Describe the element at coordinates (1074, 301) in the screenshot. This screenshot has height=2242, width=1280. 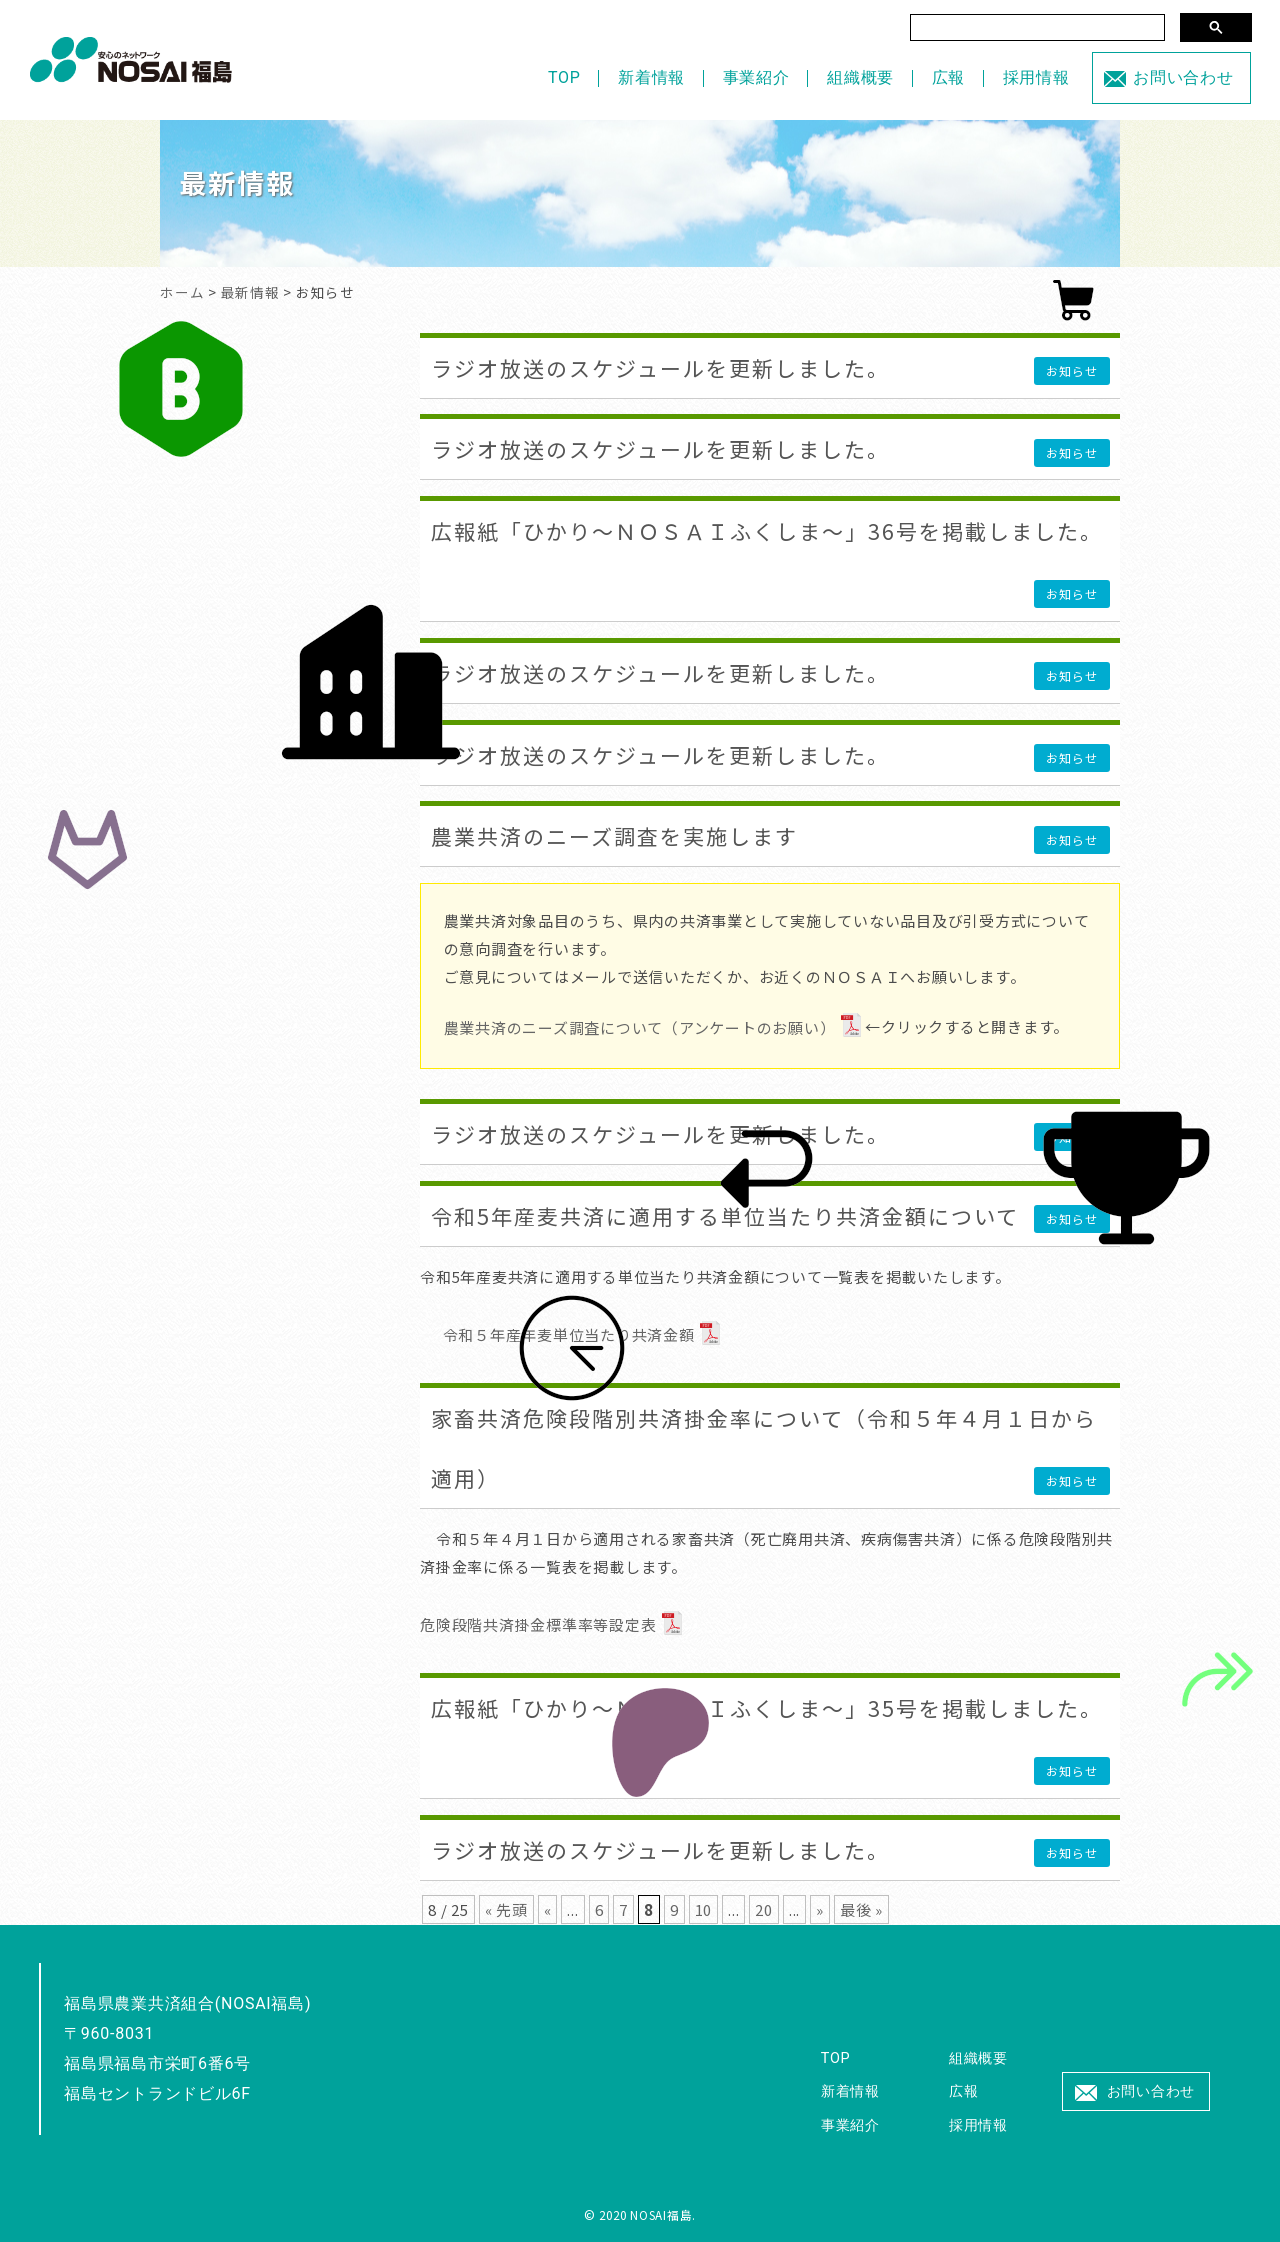
I see `view your shopping cart` at that location.